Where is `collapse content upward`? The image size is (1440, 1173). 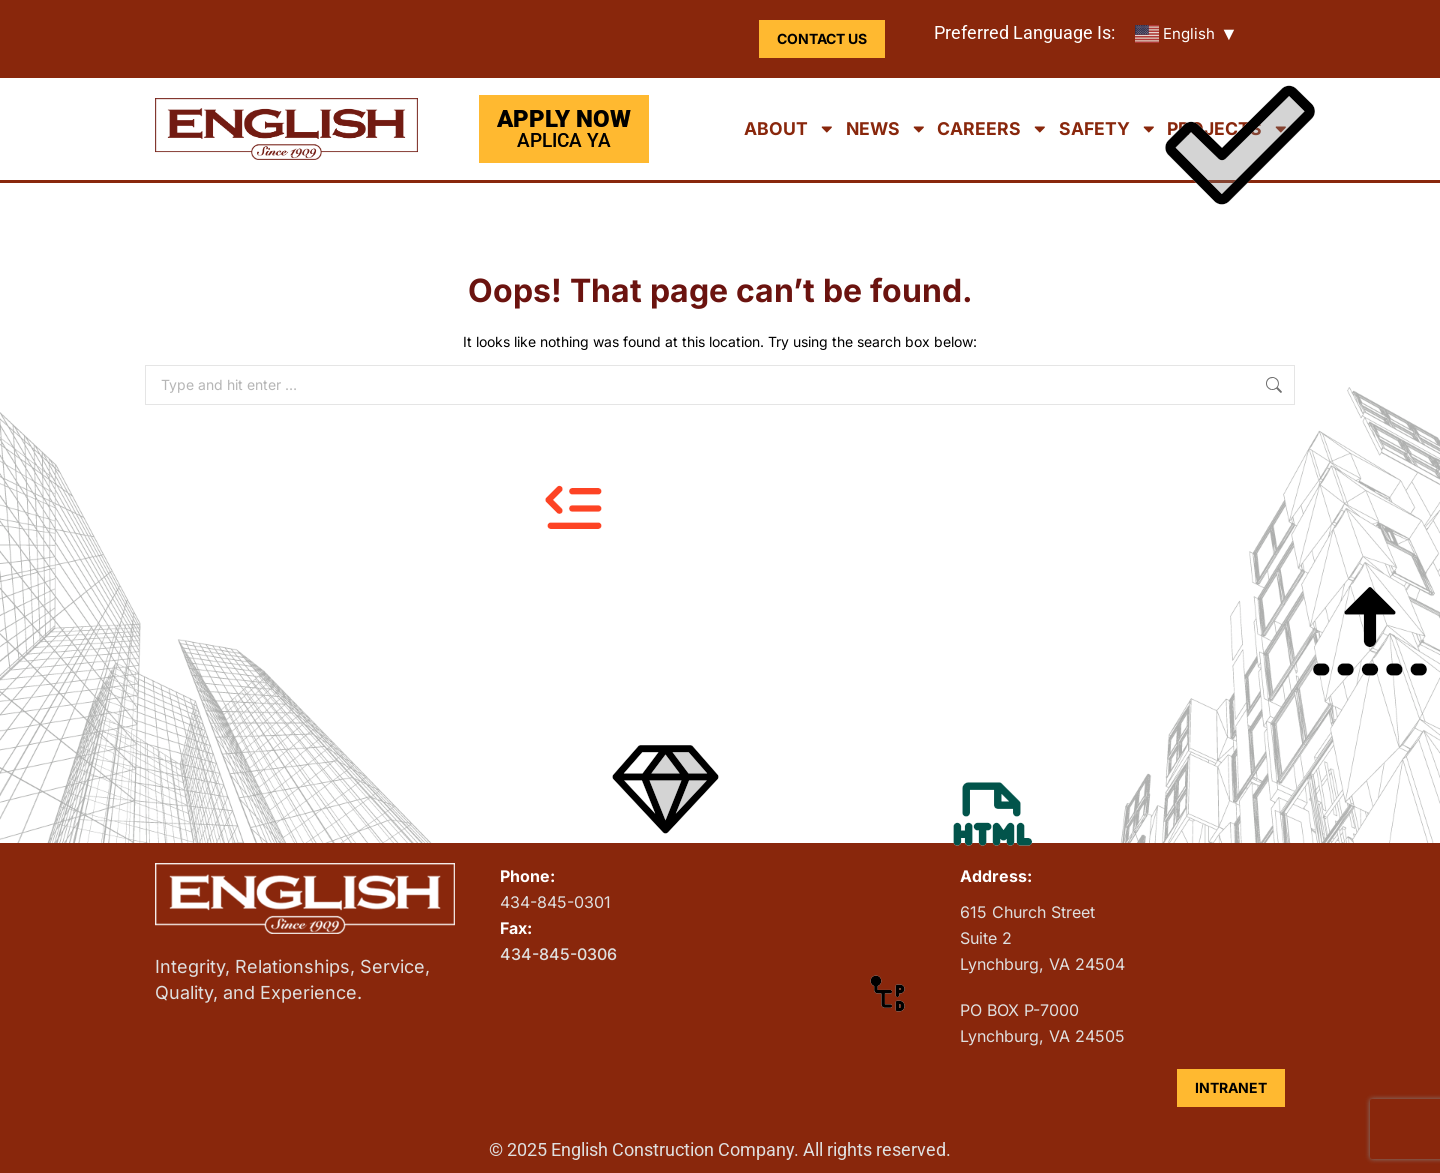 collapse content upward is located at coordinates (1370, 639).